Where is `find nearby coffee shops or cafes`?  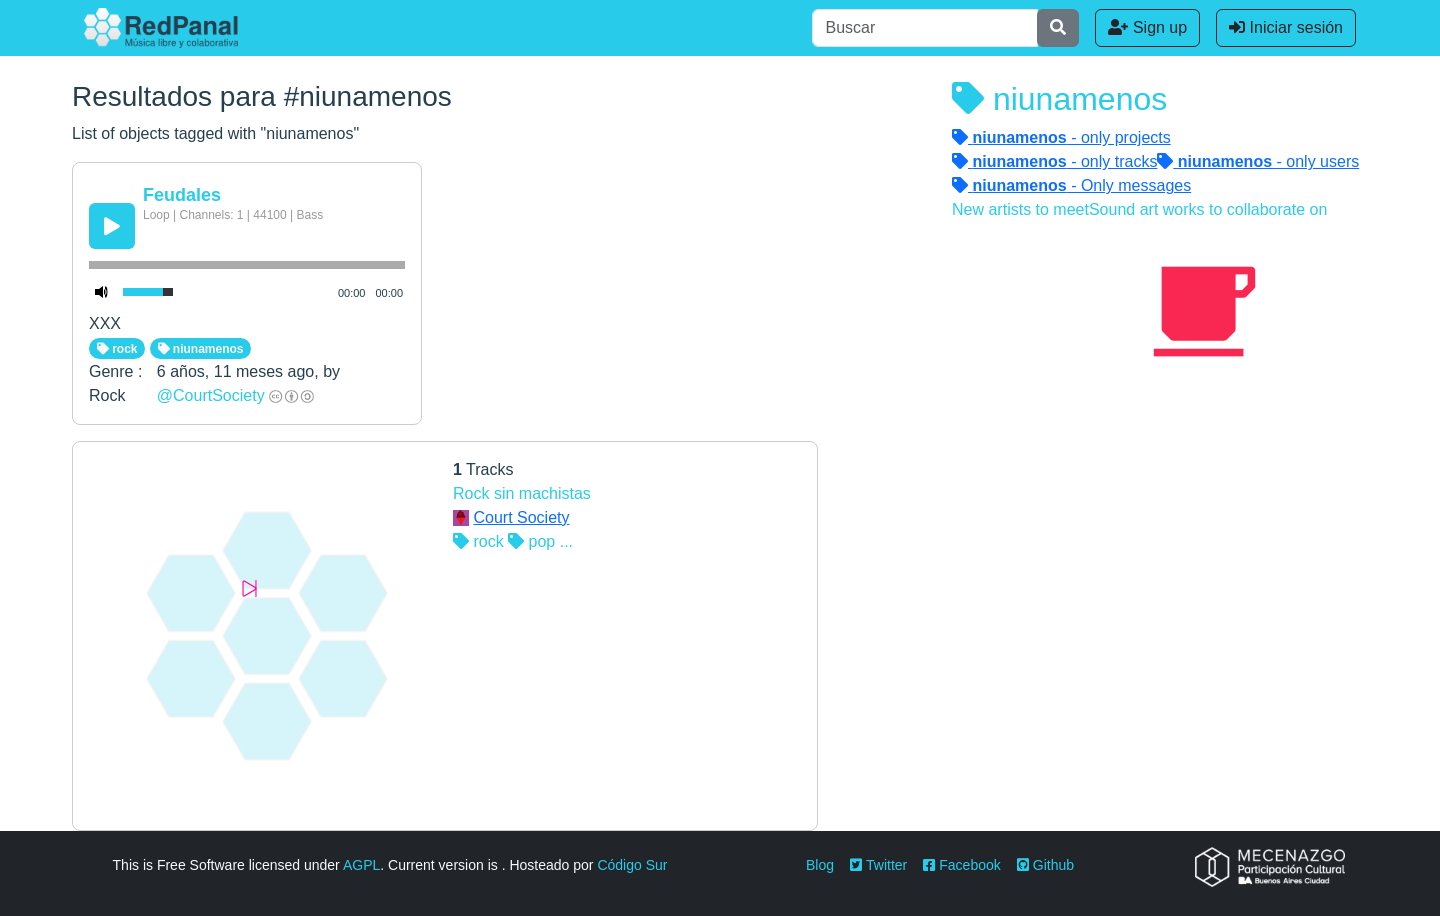 find nearby coffee shops or cafes is located at coordinates (1204, 313).